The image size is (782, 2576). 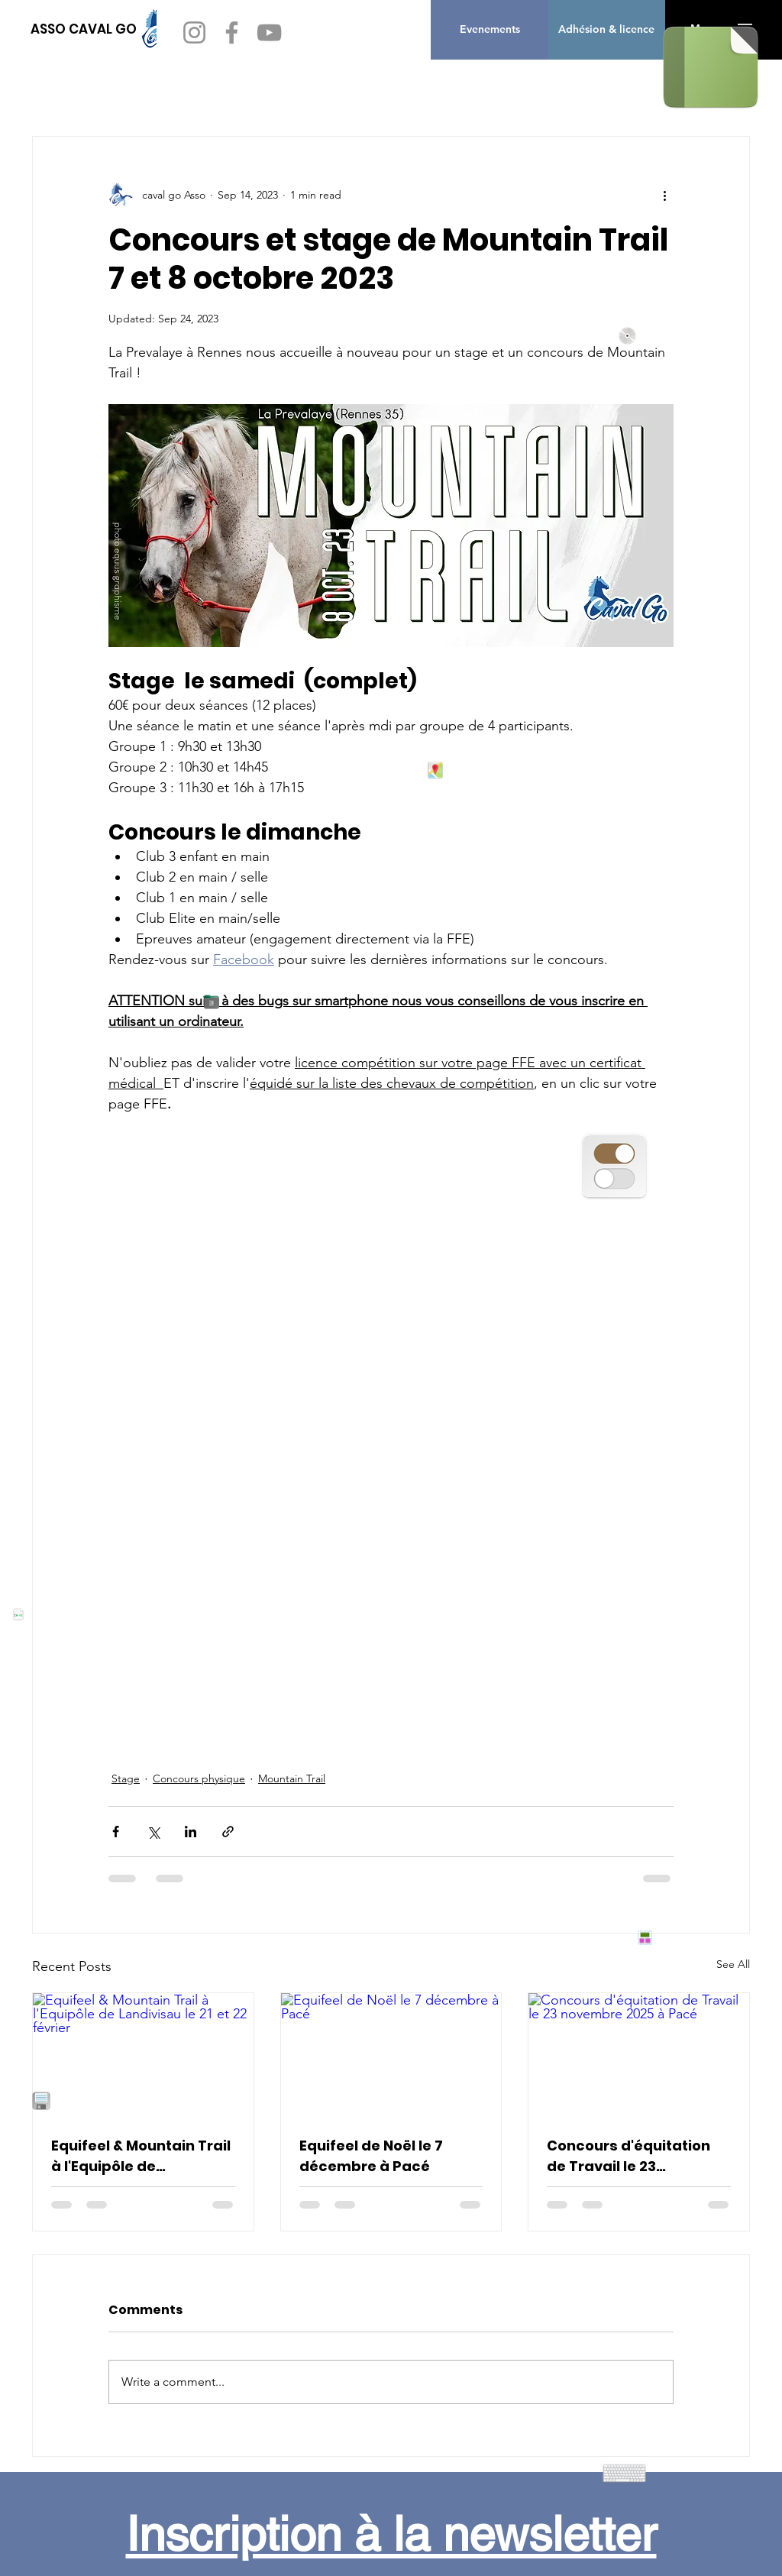 I want to click on change desktop wallpaper settings, so click(x=710, y=63).